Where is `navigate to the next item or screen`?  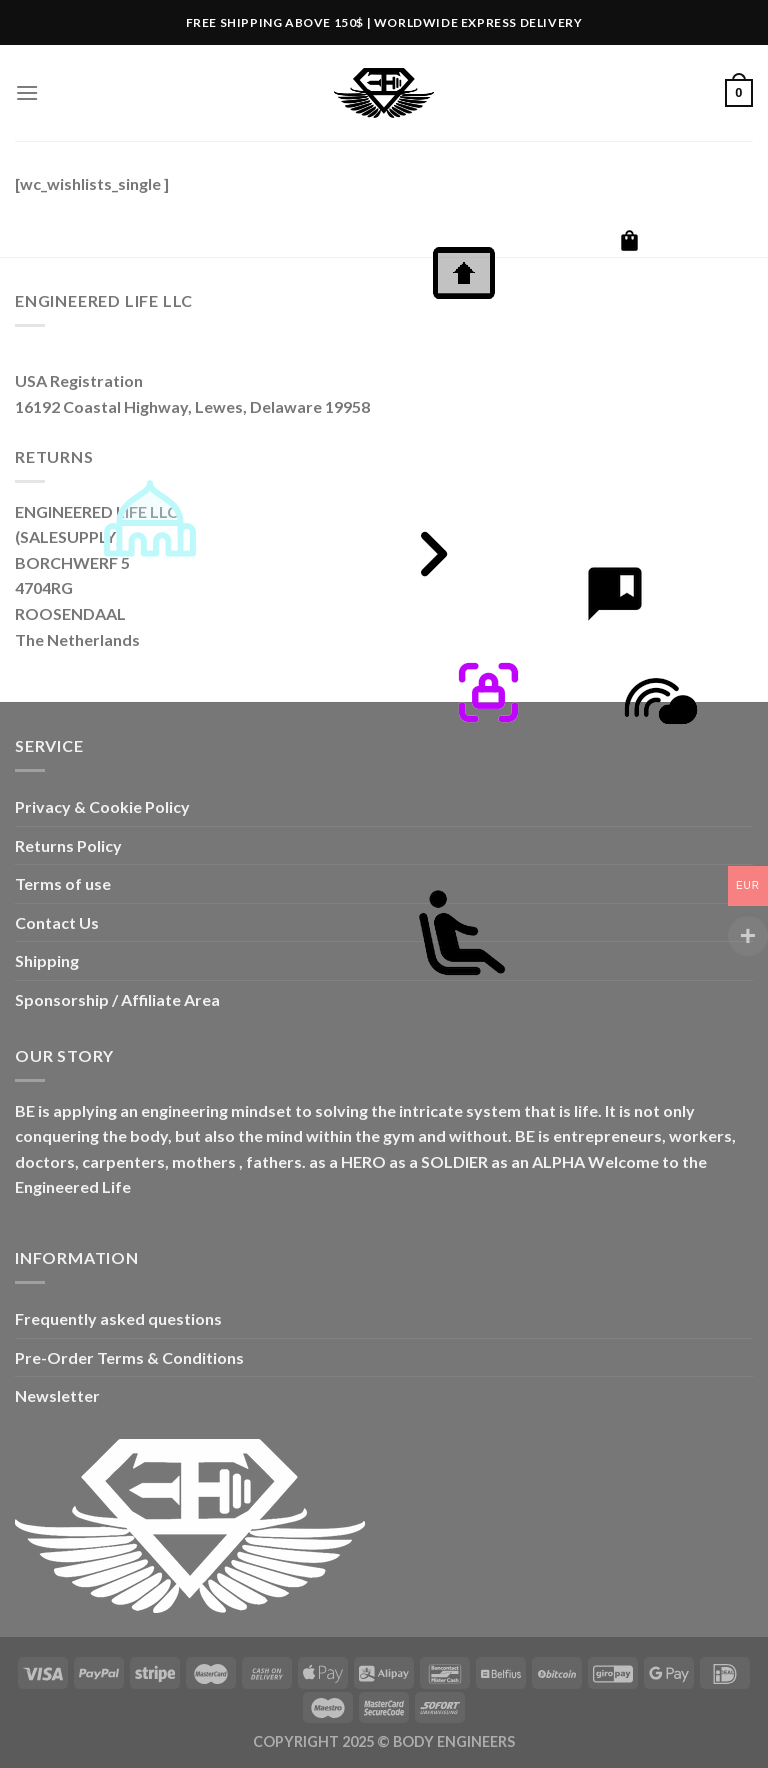
navigate to the next item or screen is located at coordinates (433, 554).